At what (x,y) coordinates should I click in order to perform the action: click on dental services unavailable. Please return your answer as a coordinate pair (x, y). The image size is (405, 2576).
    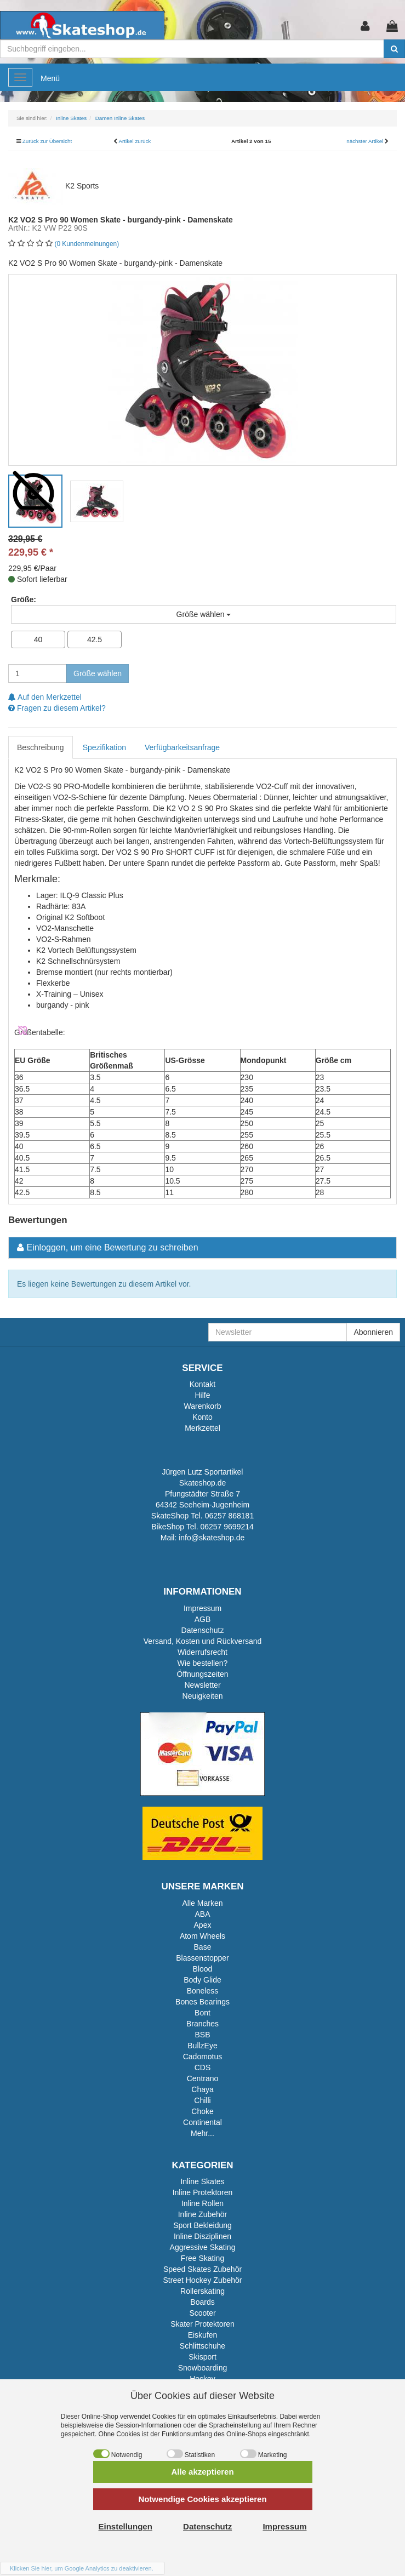
    Looking at the image, I should click on (22, 1030).